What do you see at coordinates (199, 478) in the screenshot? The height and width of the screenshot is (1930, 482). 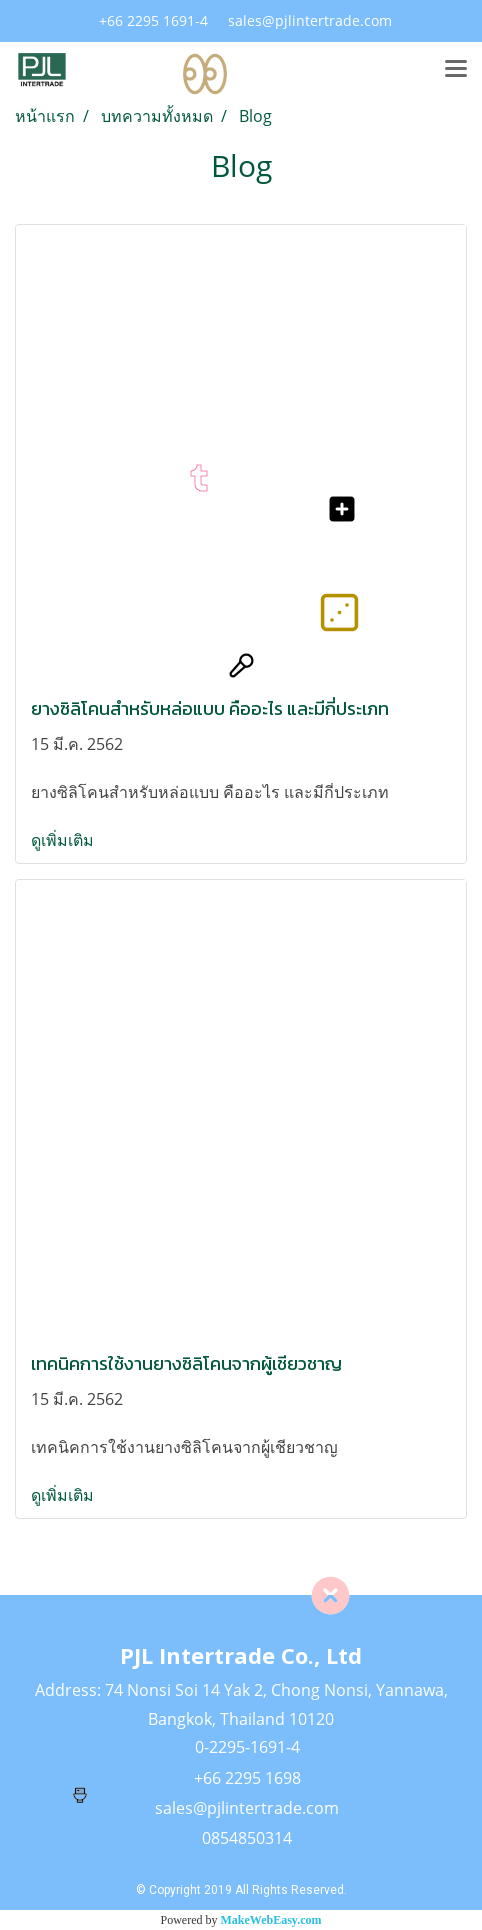 I see `open tumblr app` at bounding box center [199, 478].